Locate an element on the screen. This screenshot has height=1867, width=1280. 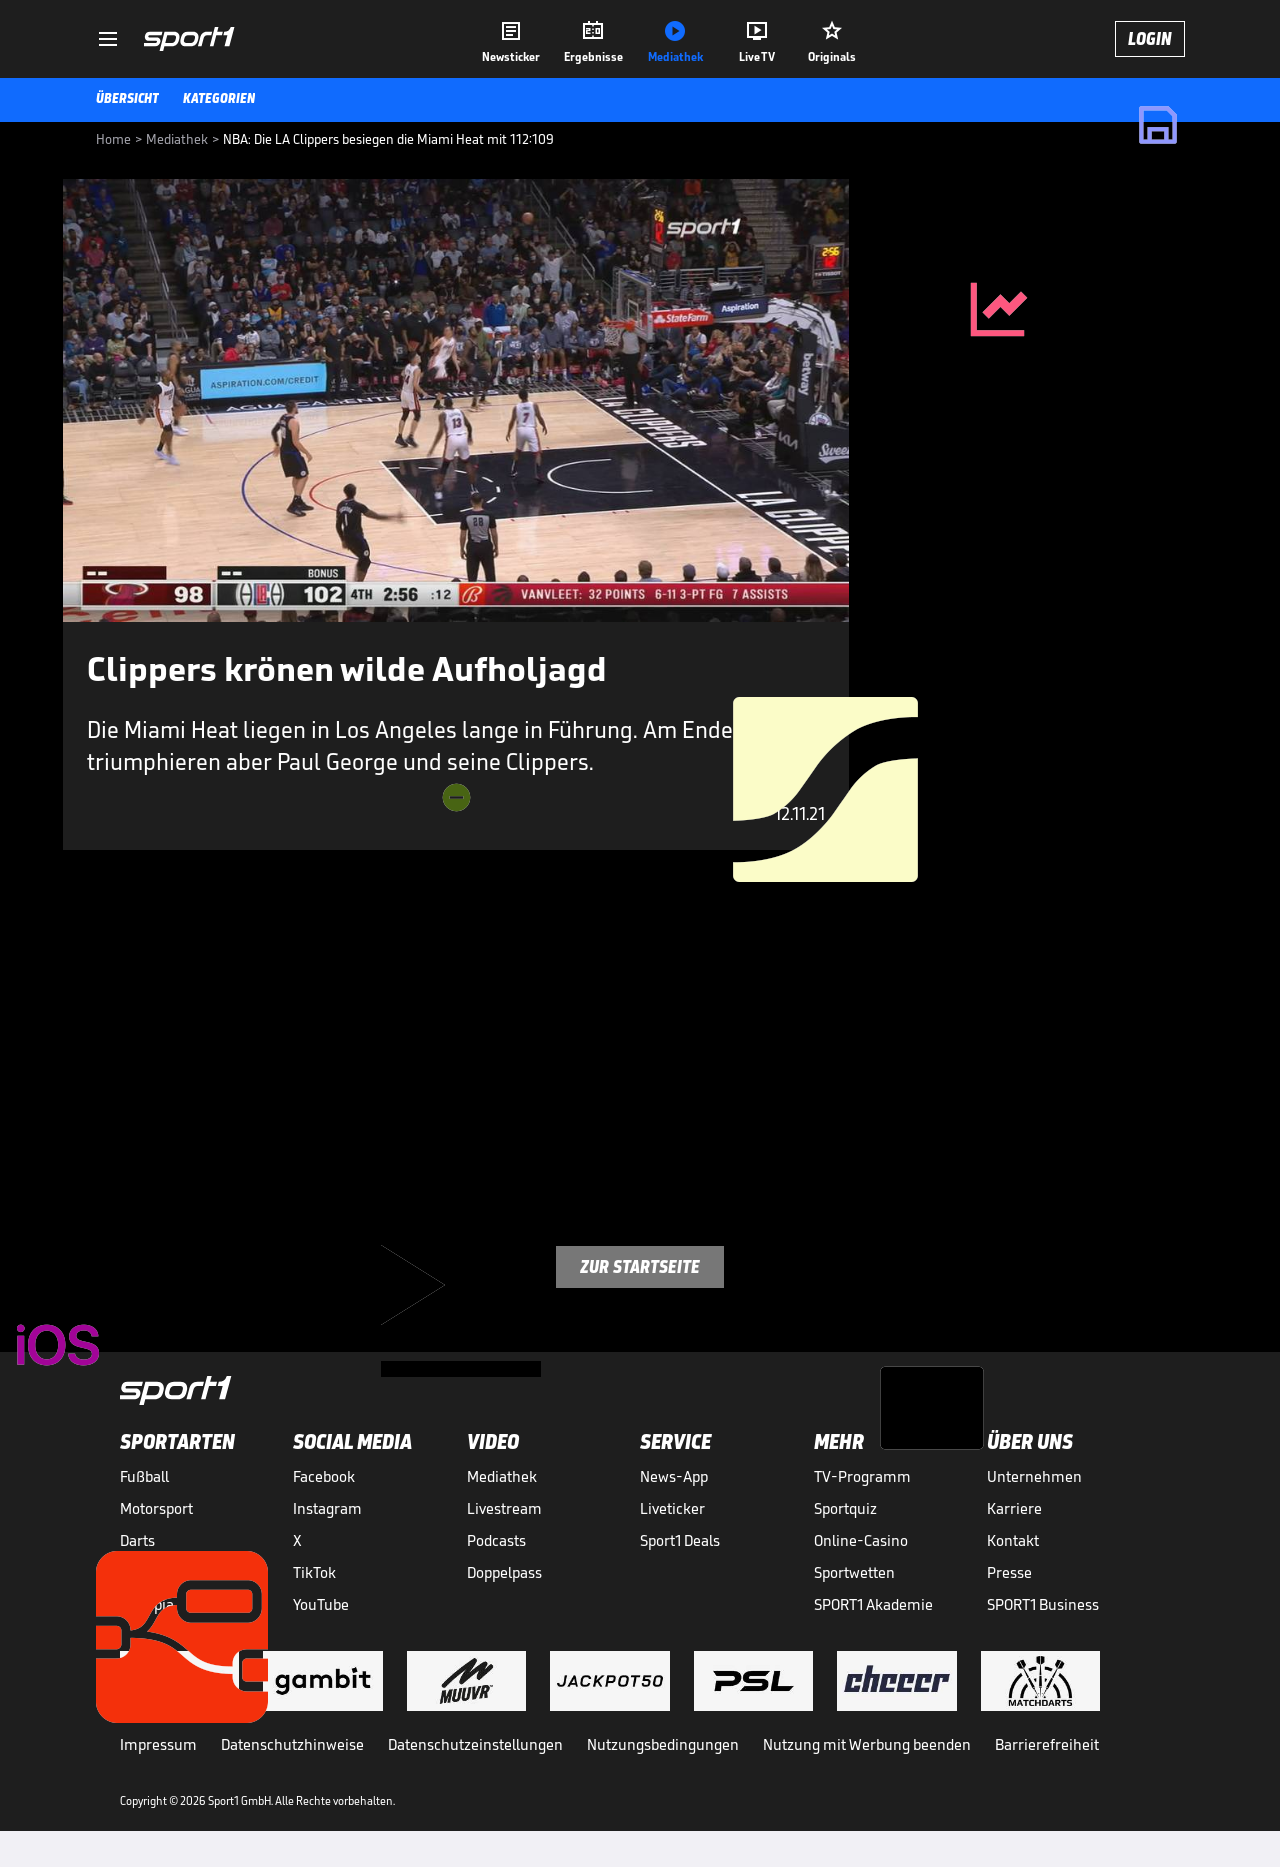
select a rectangular shape tool is located at coordinates (932, 1408).